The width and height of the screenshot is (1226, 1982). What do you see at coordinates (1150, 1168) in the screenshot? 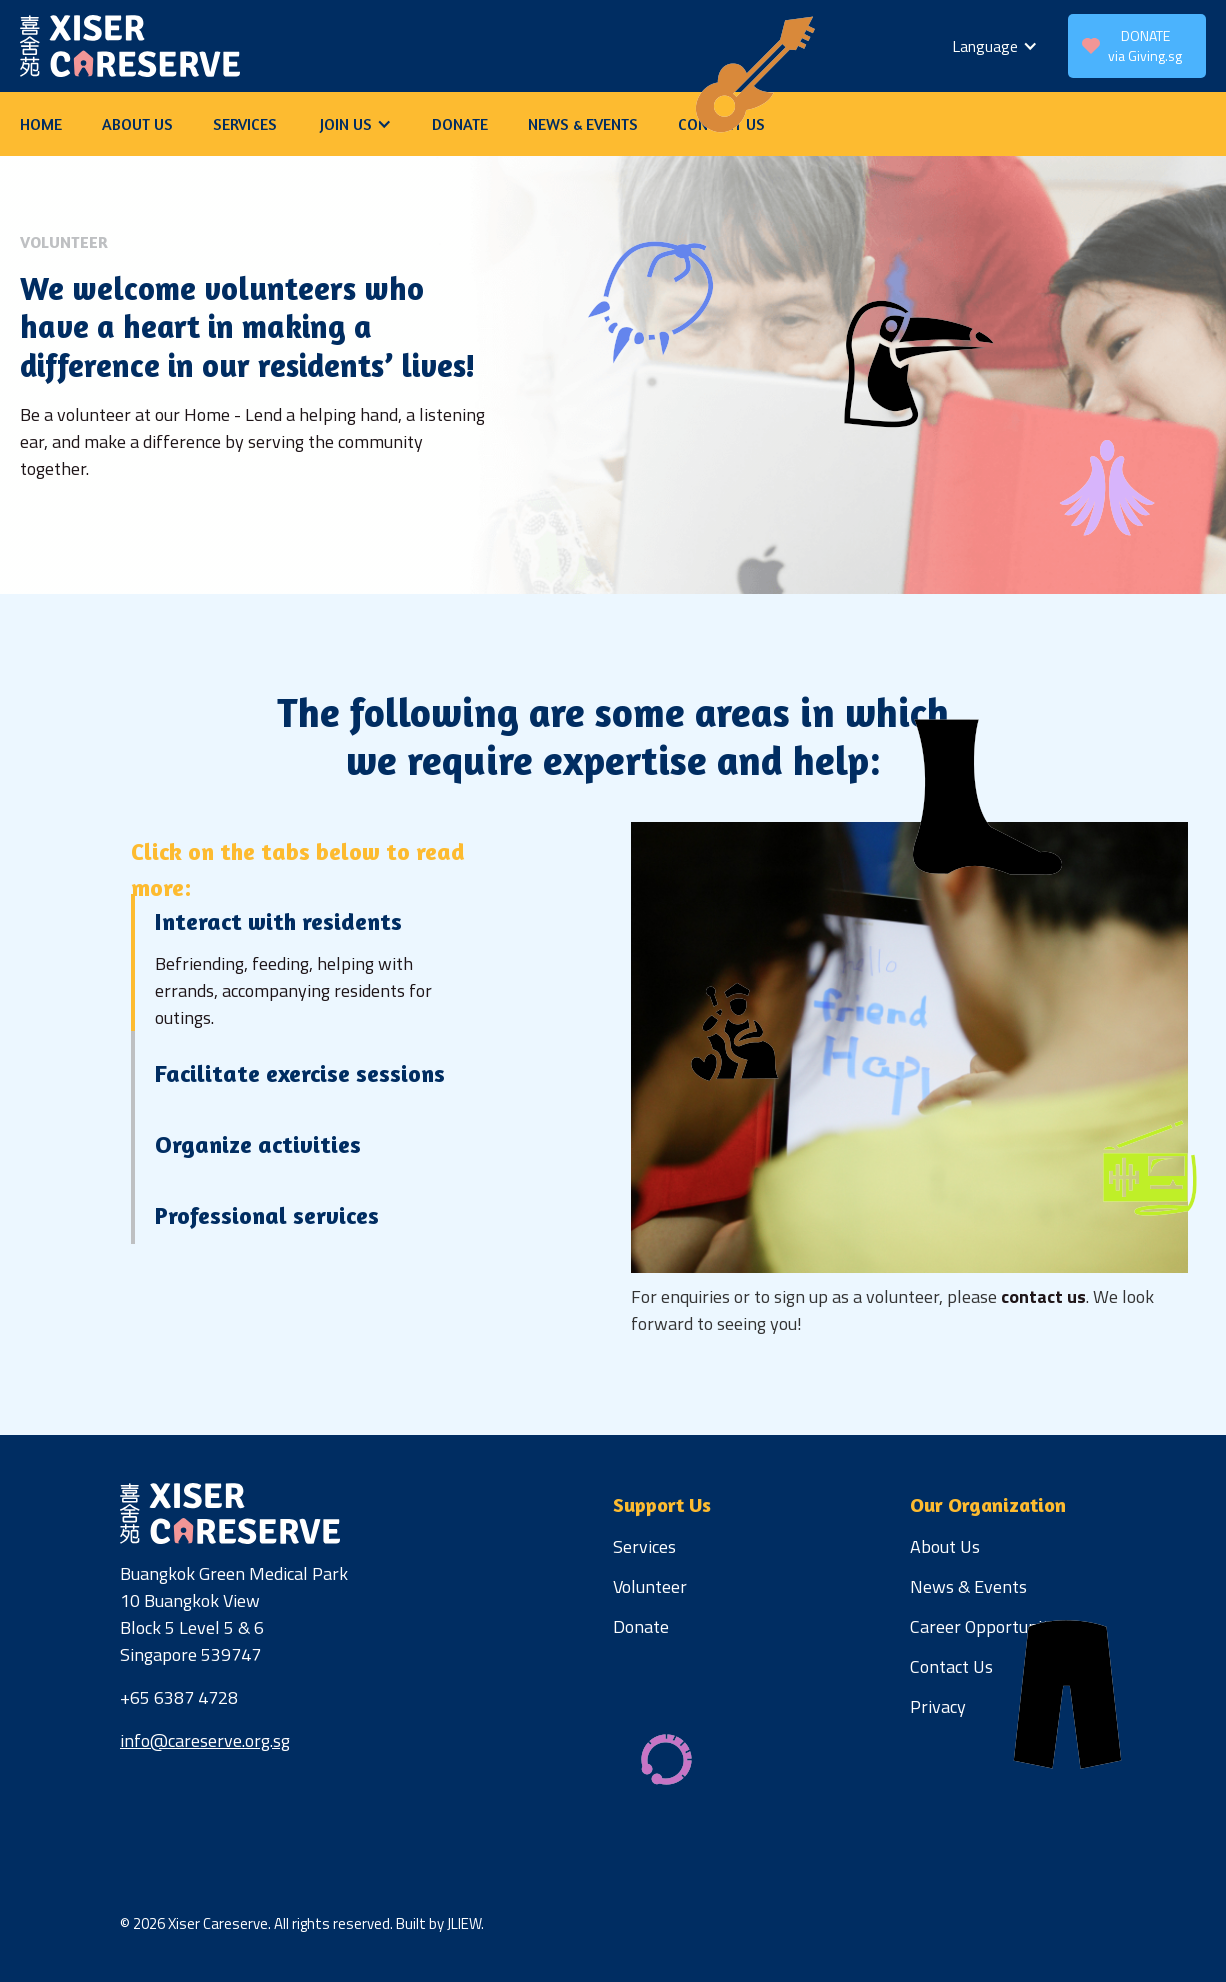
I see `access radio or audio streaming features` at bounding box center [1150, 1168].